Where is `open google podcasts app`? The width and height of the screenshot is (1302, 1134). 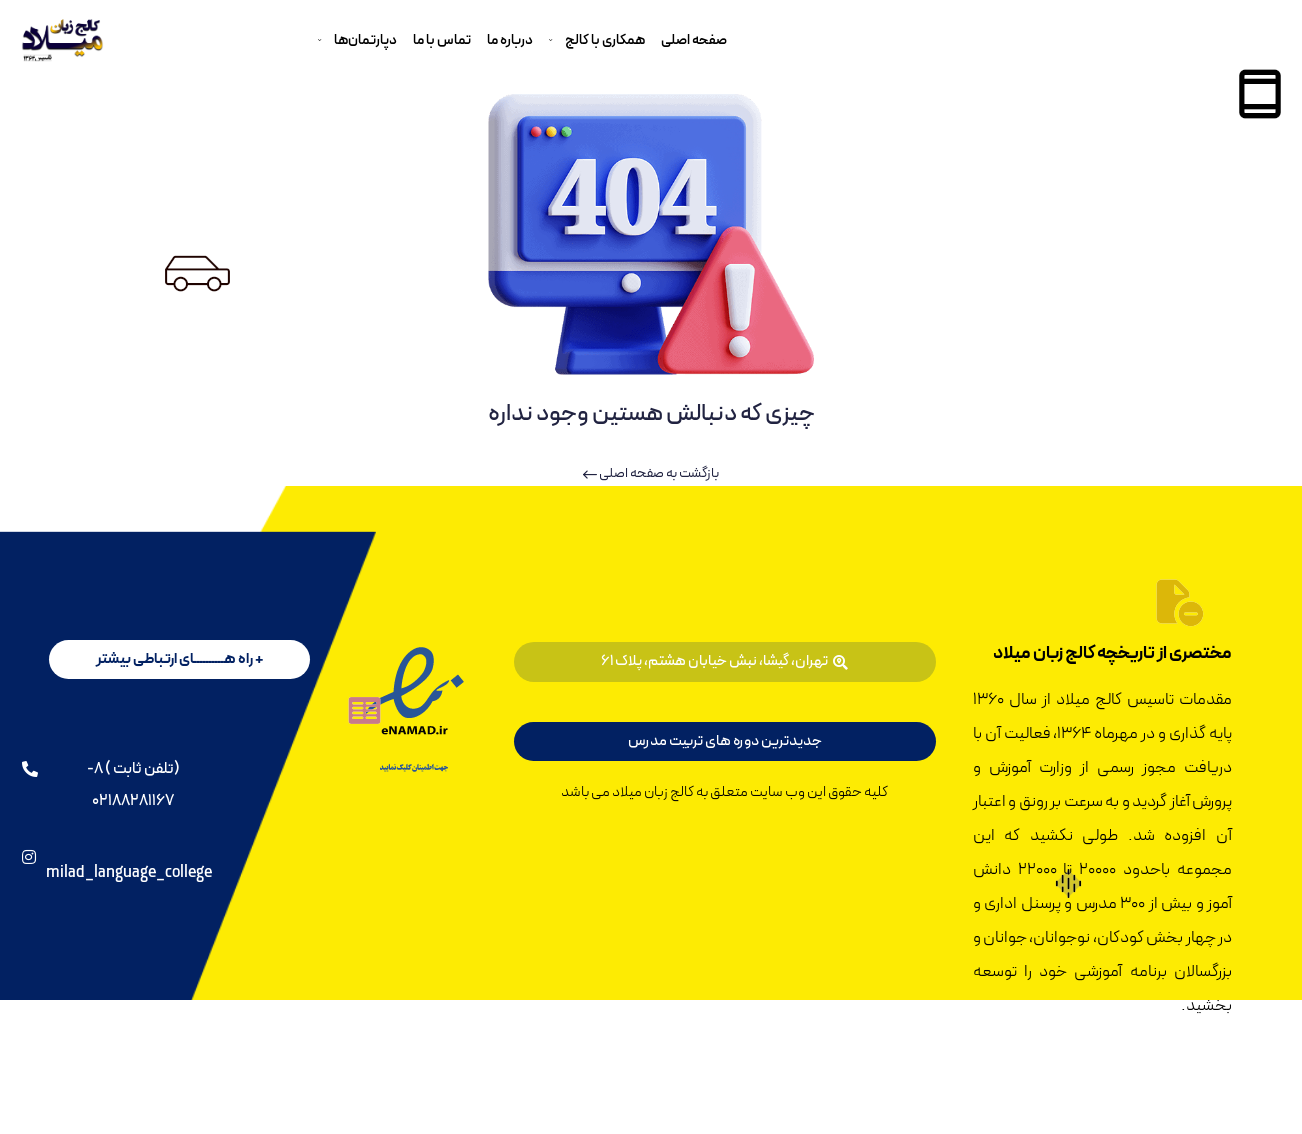 open google podcasts app is located at coordinates (1068, 883).